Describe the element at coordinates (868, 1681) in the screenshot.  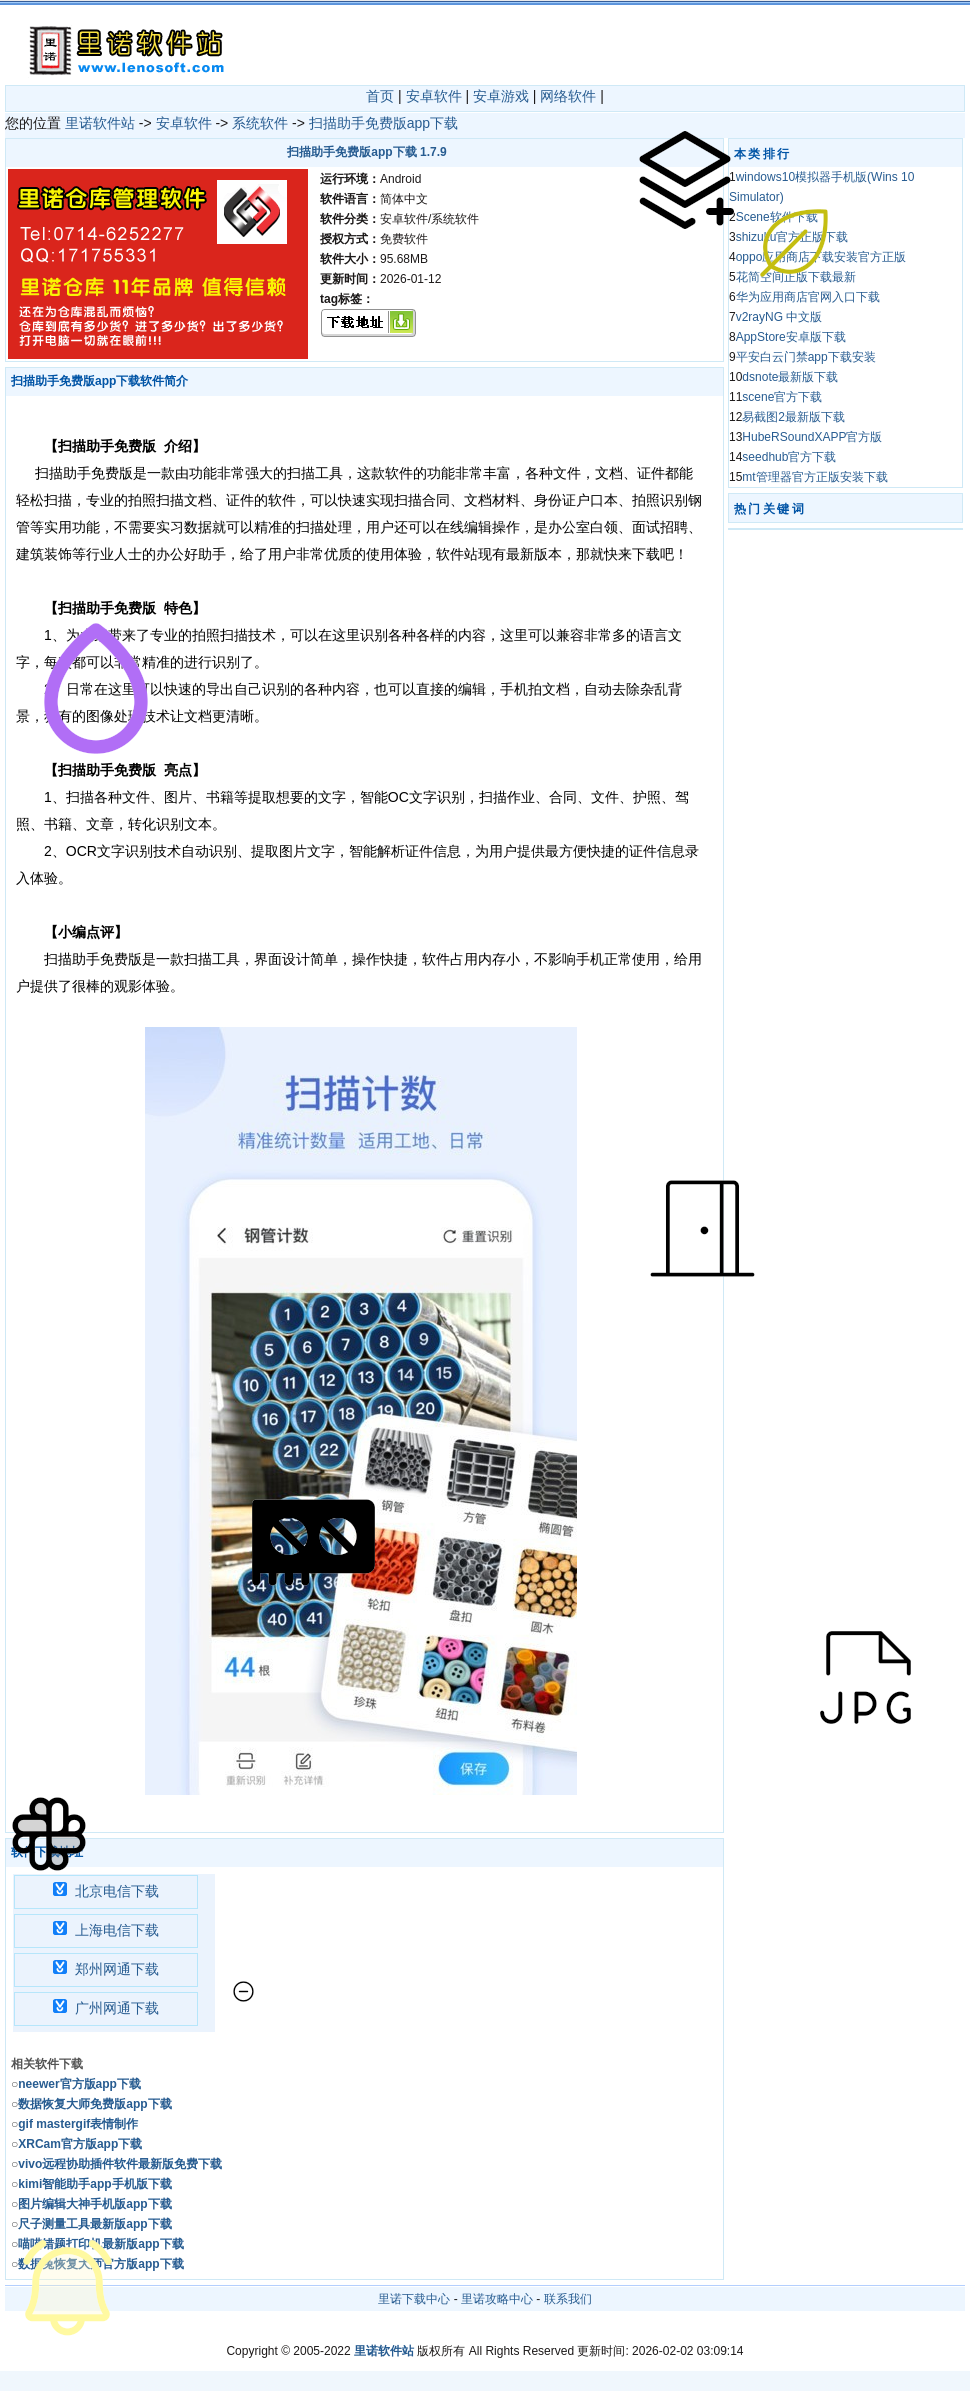
I see `view or open a JPG image file` at that location.